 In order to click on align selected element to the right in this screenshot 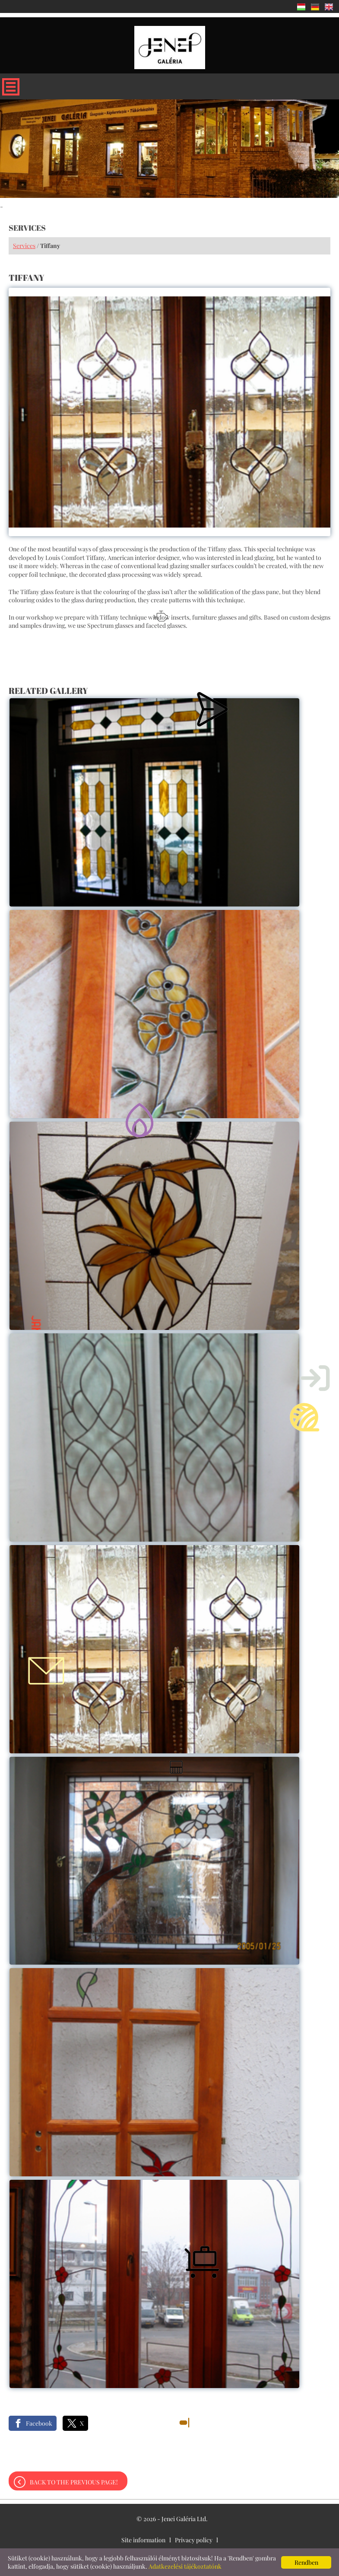, I will do `click(184, 2423)`.